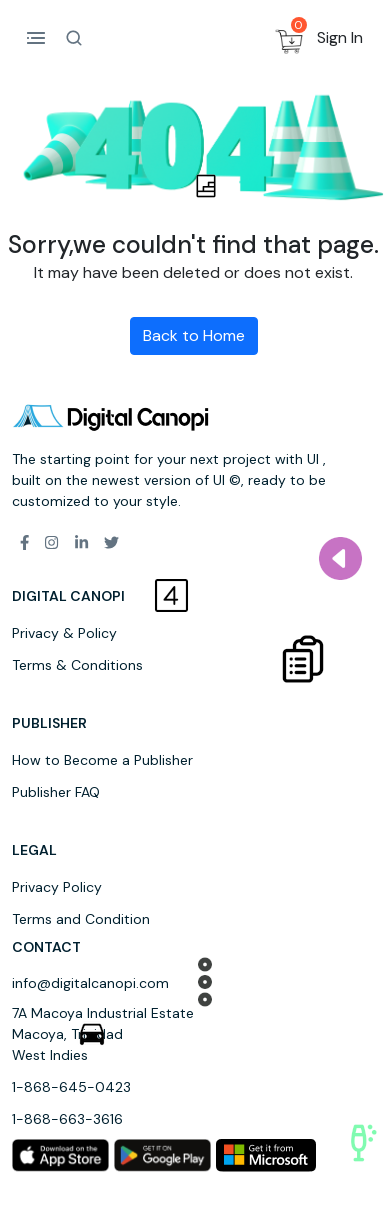 Image resolution: width=387 pixels, height=1216 pixels. Describe the element at coordinates (206, 186) in the screenshot. I see `access stairs or stairway directions` at that location.